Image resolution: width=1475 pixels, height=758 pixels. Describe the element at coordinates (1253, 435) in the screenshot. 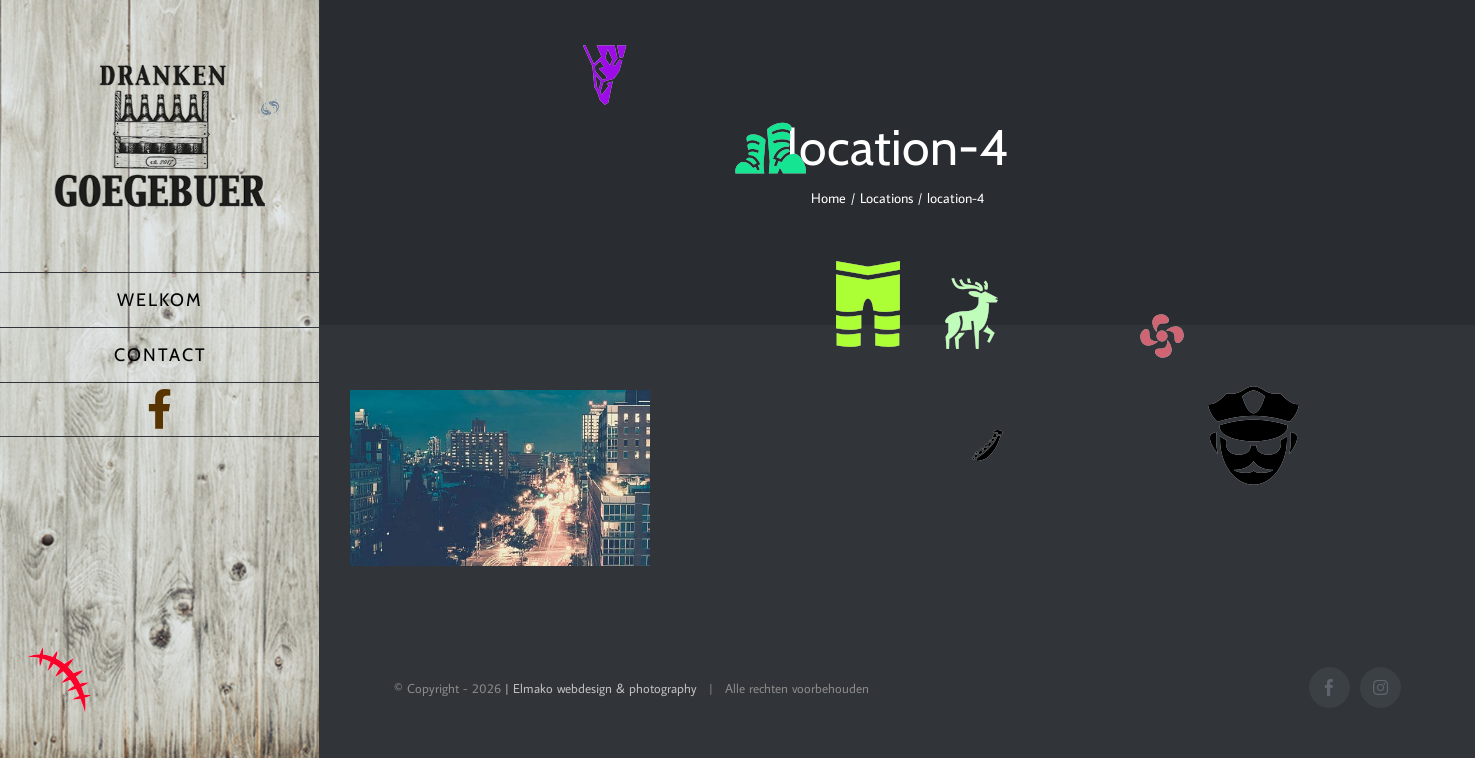

I see `contact law enforcement or security` at that location.